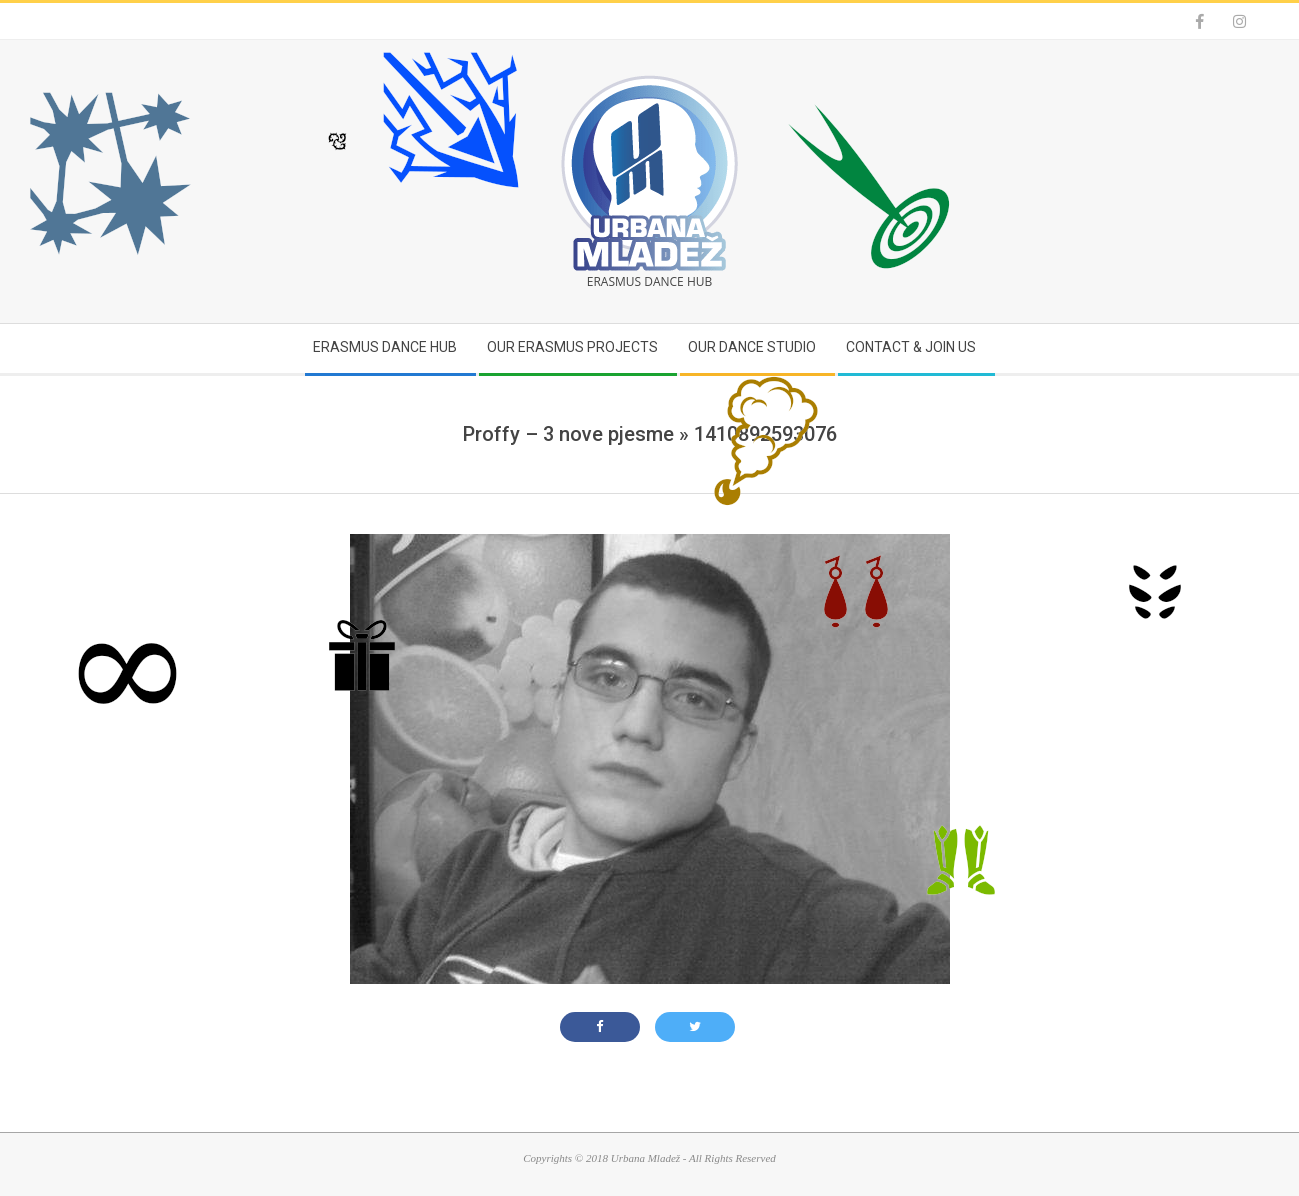  What do you see at coordinates (856, 591) in the screenshot?
I see `browse or select earring accessories` at bounding box center [856, 591].